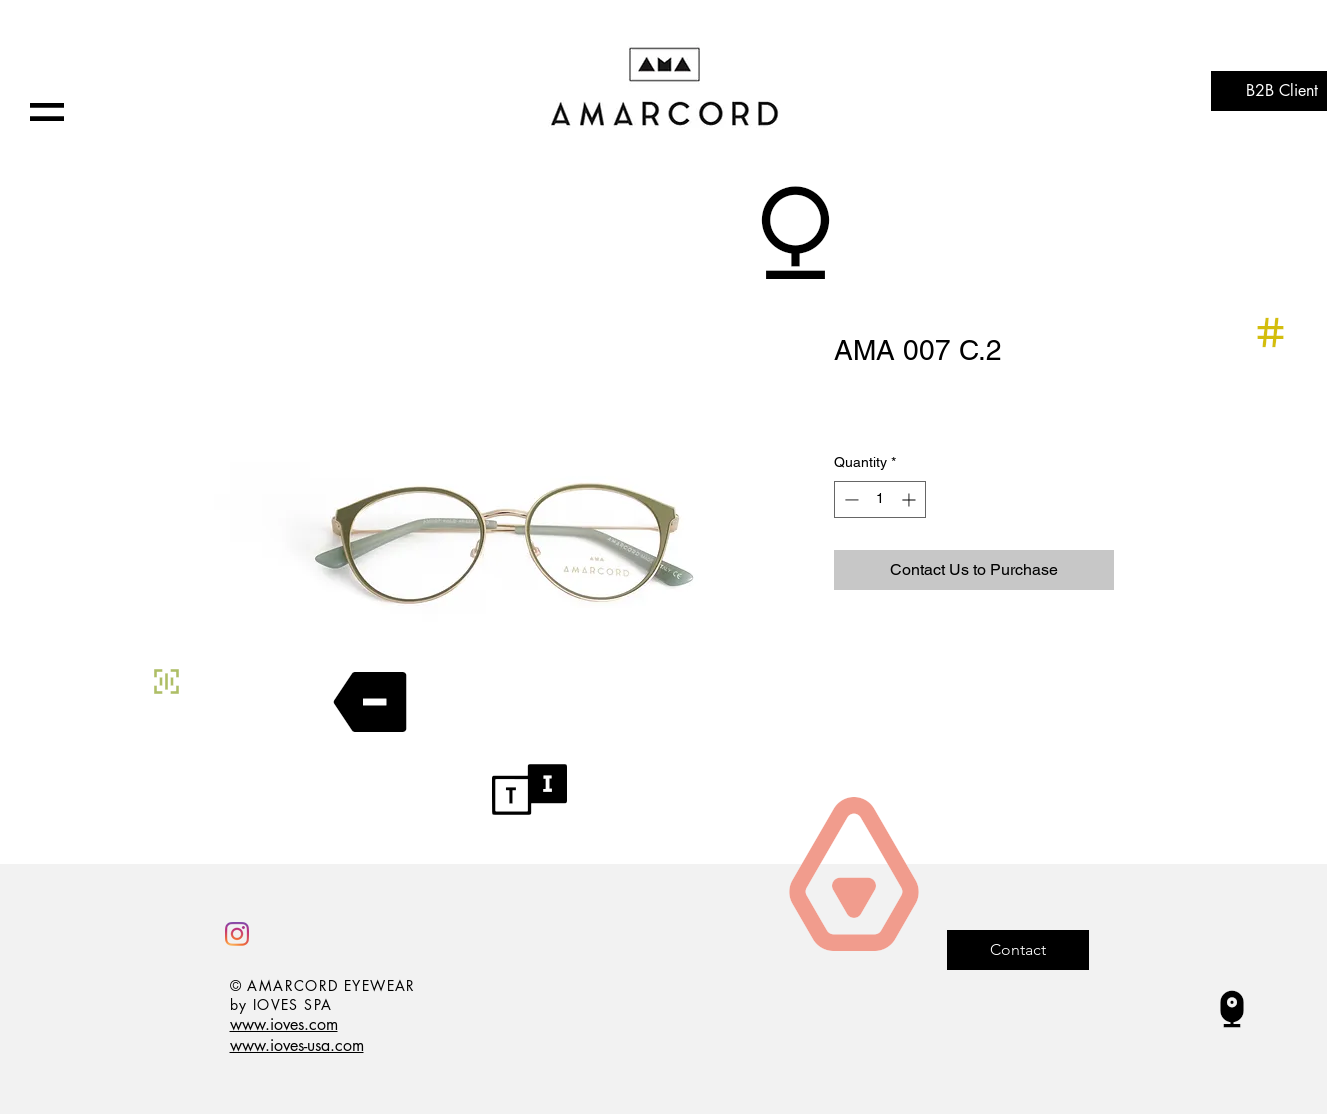  I want to click on mark a location on the map, so click(795, 228).